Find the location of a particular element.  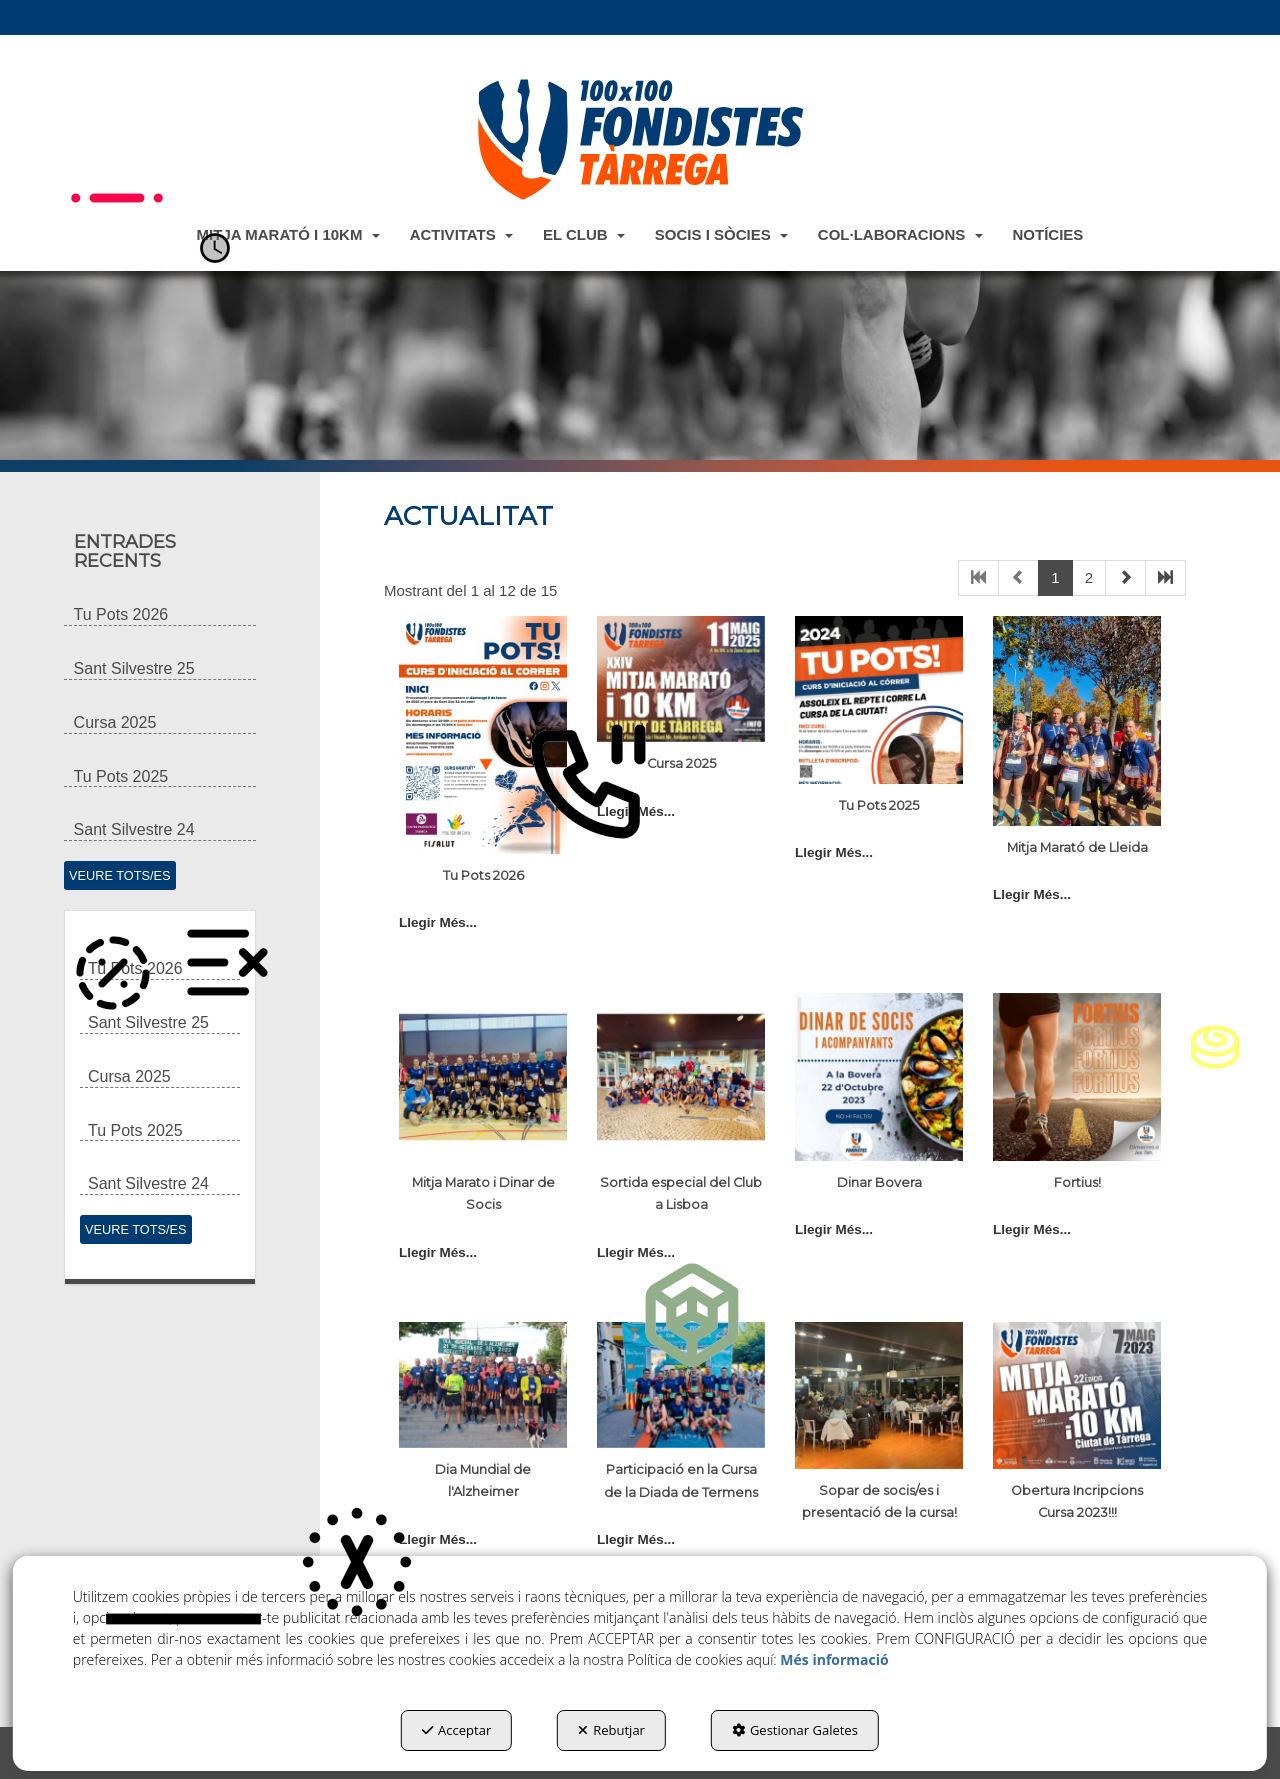

indicates a discount or promotion in progress is located at coordinates (113, 973).